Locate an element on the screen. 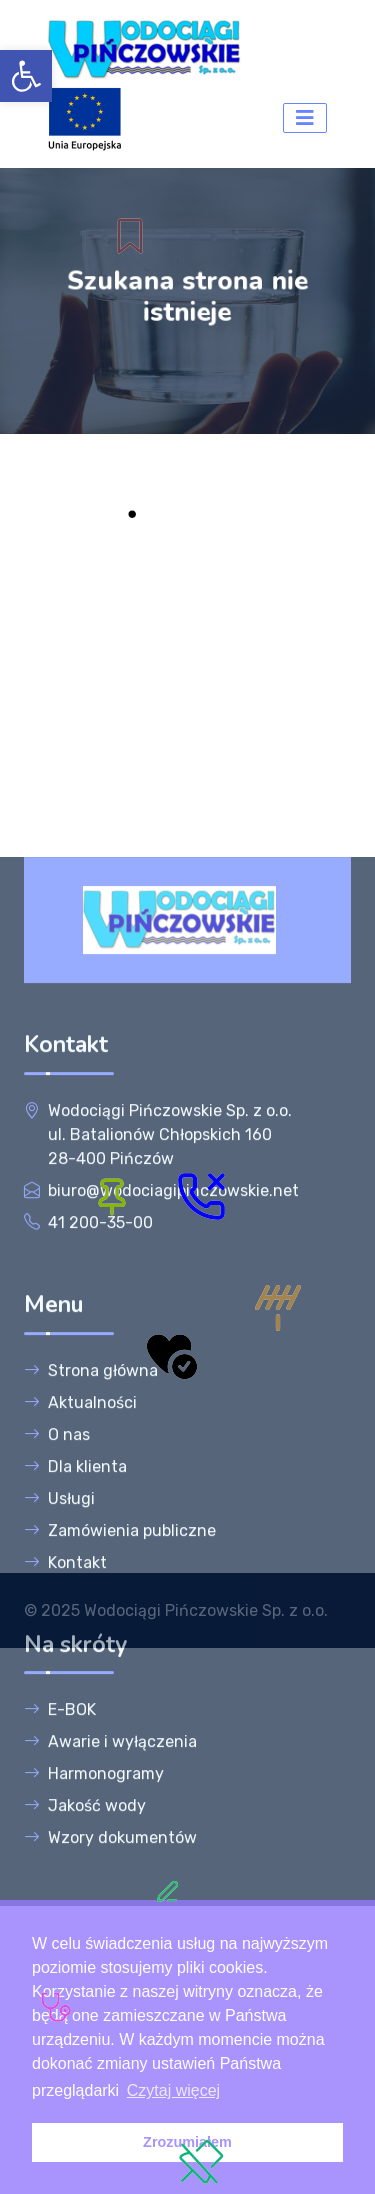 This screenshot has width=375, height=2194. indicates wireless signal or broadcast status is located at coordinates (278, 1308).